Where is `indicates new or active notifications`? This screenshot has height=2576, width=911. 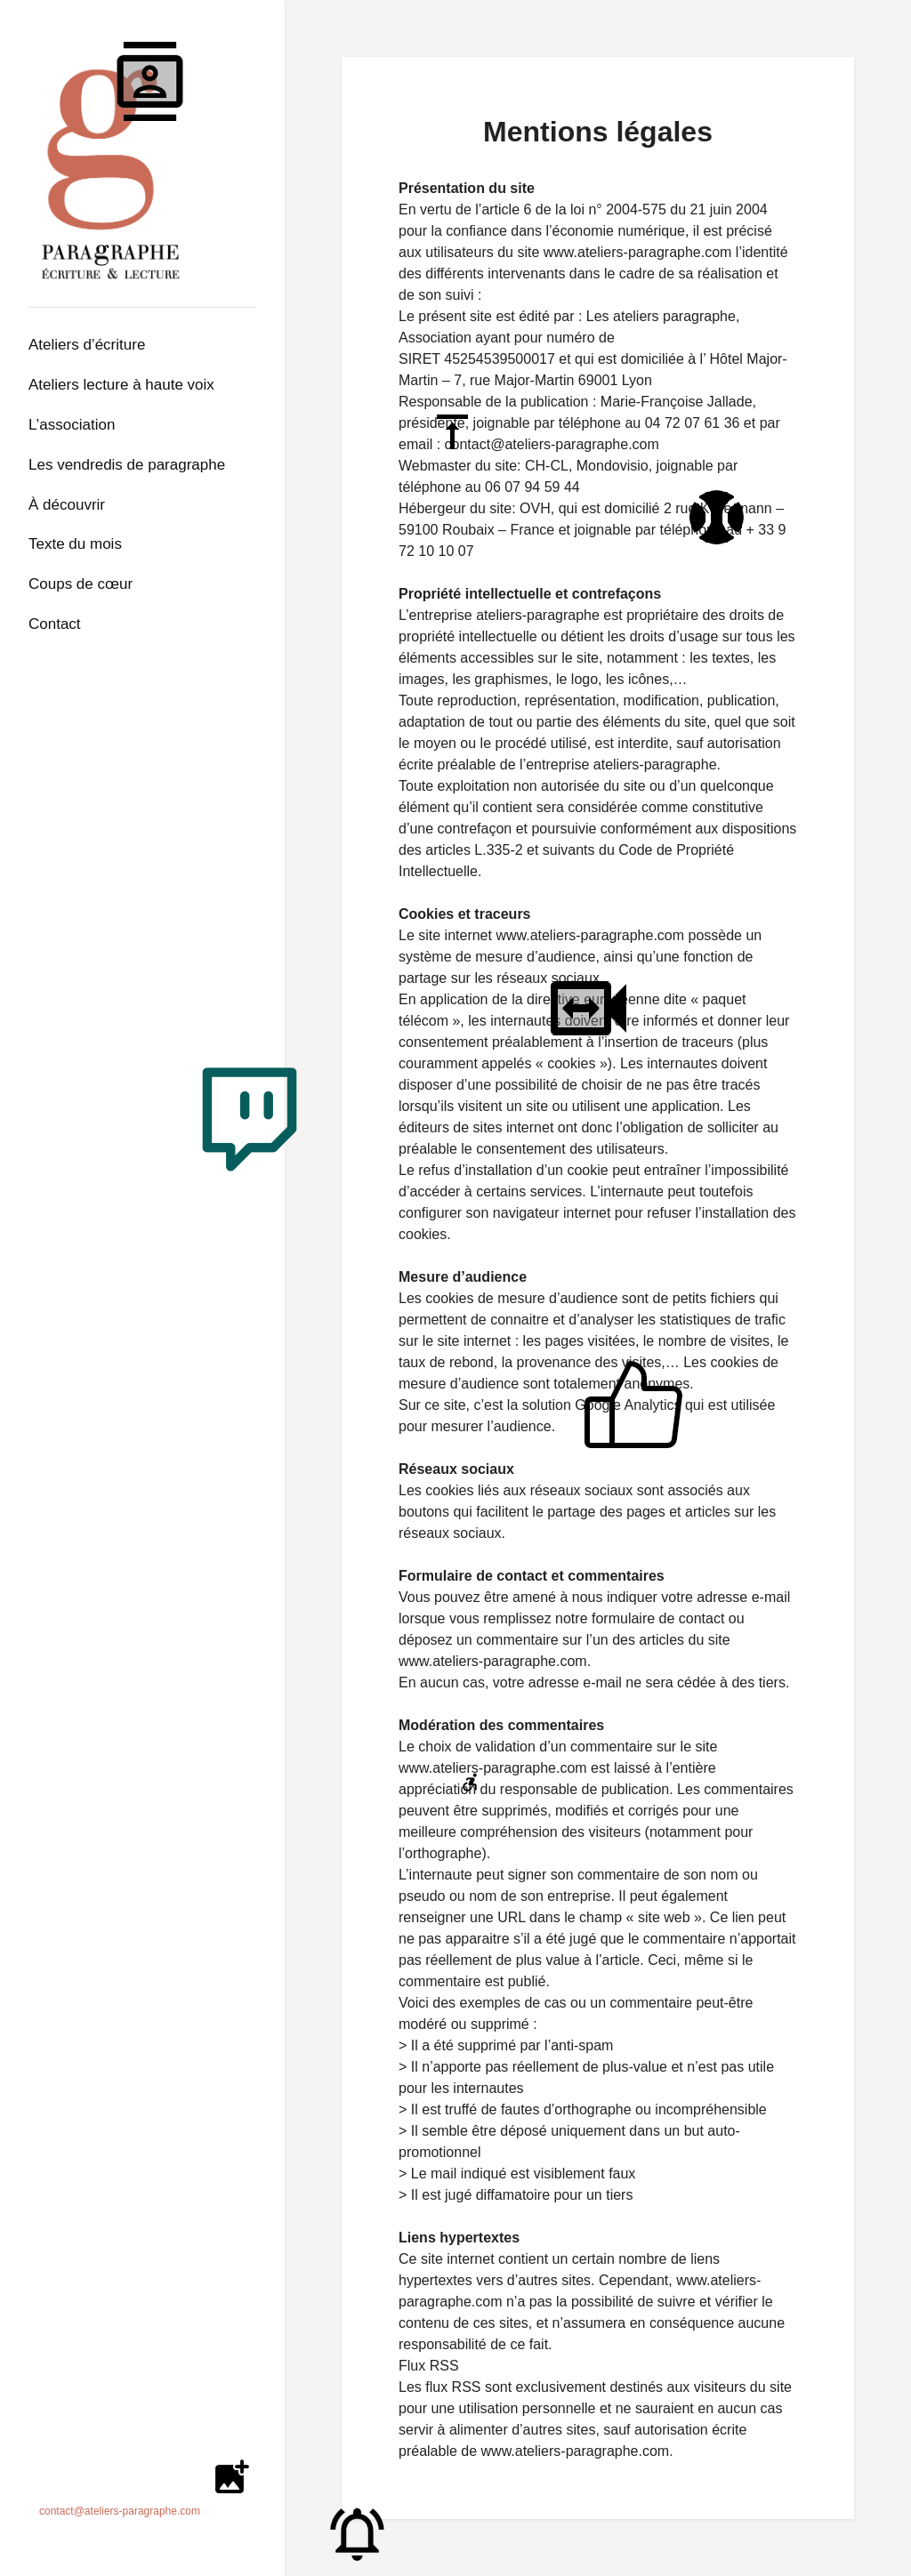 indicates new or active notifications is located at coordinates (357, 2533).